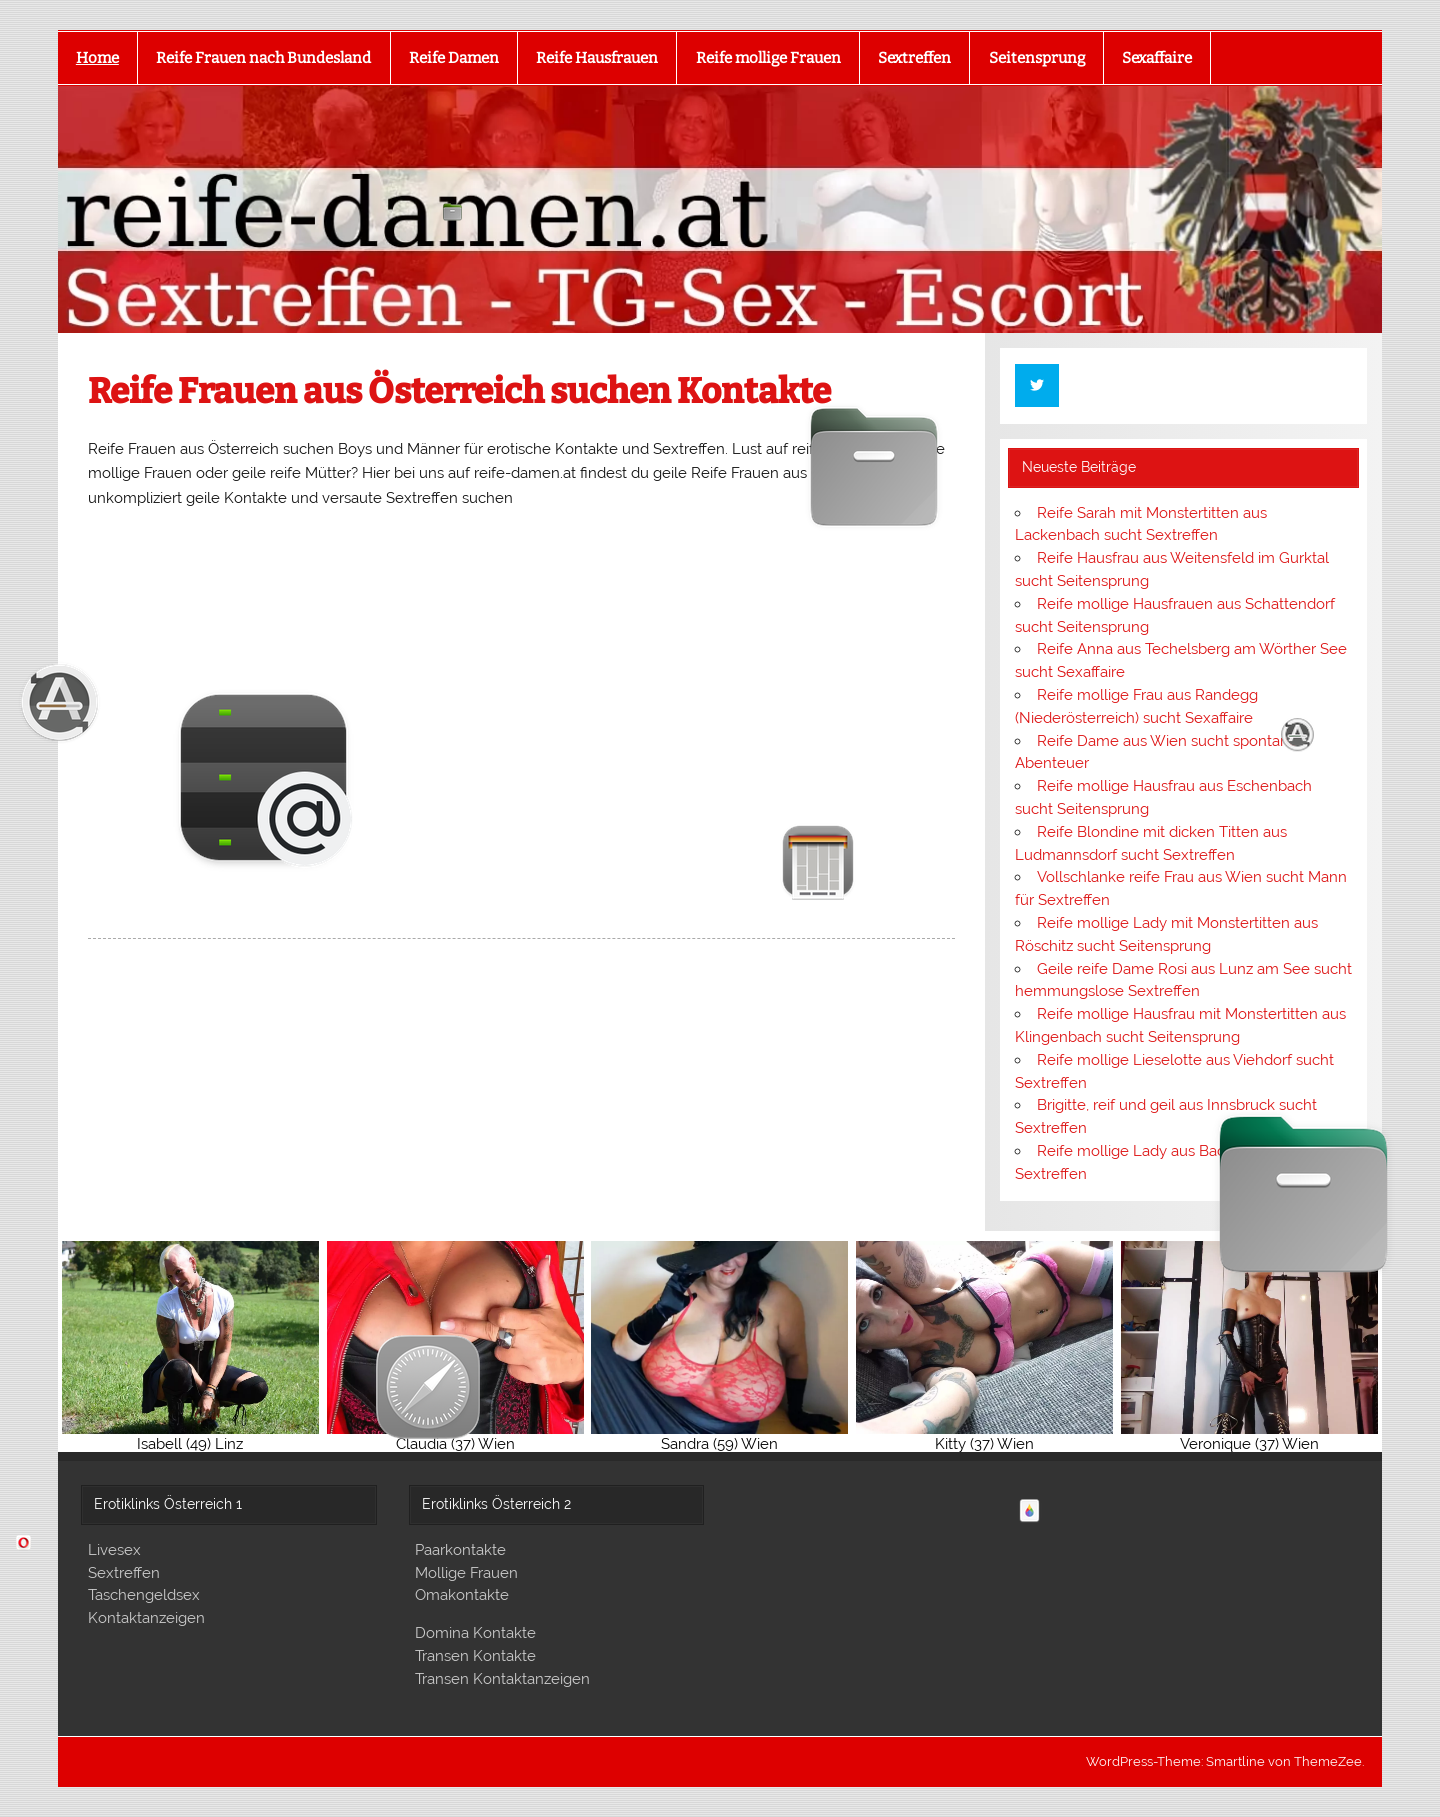 The image size is (1440, 1817). I want to click on open file manager application, so click(874, 467).